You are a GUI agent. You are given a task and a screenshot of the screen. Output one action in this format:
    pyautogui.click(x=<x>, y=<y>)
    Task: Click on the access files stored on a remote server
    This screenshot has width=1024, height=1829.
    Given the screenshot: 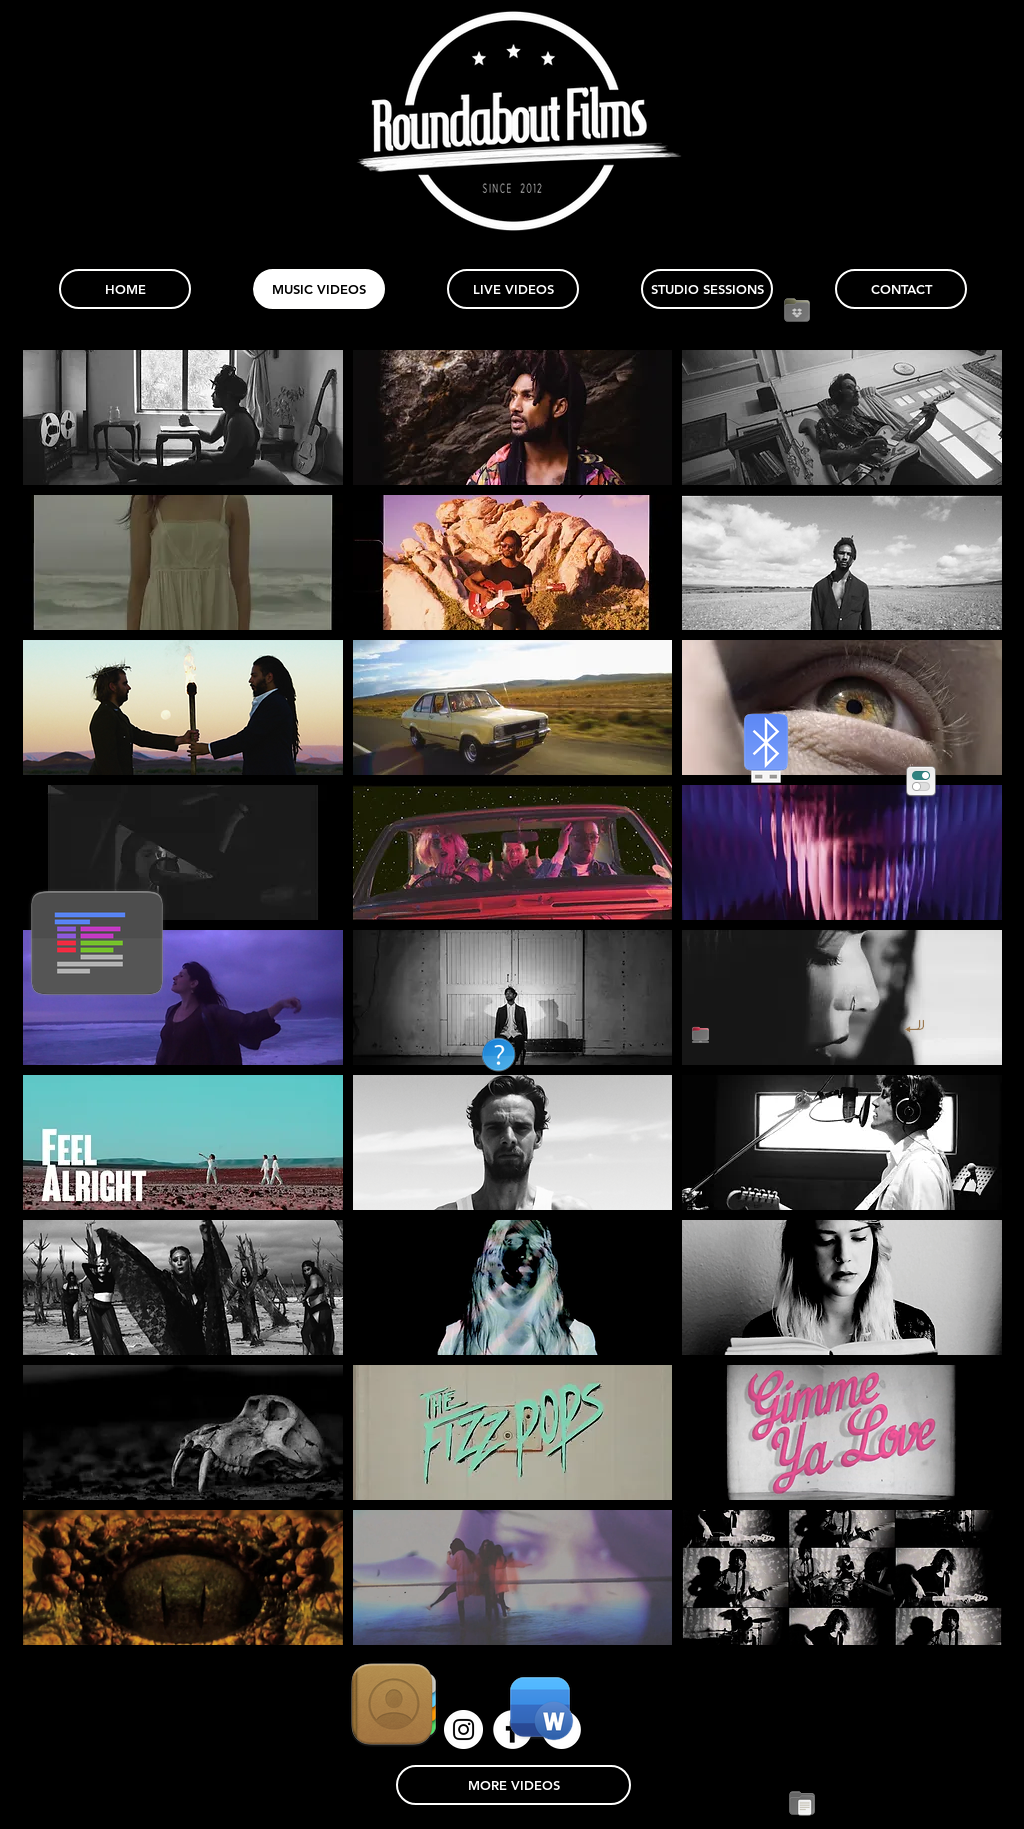 What is the action you would take?
    pyautogui.click(x=700, y=1034)
    